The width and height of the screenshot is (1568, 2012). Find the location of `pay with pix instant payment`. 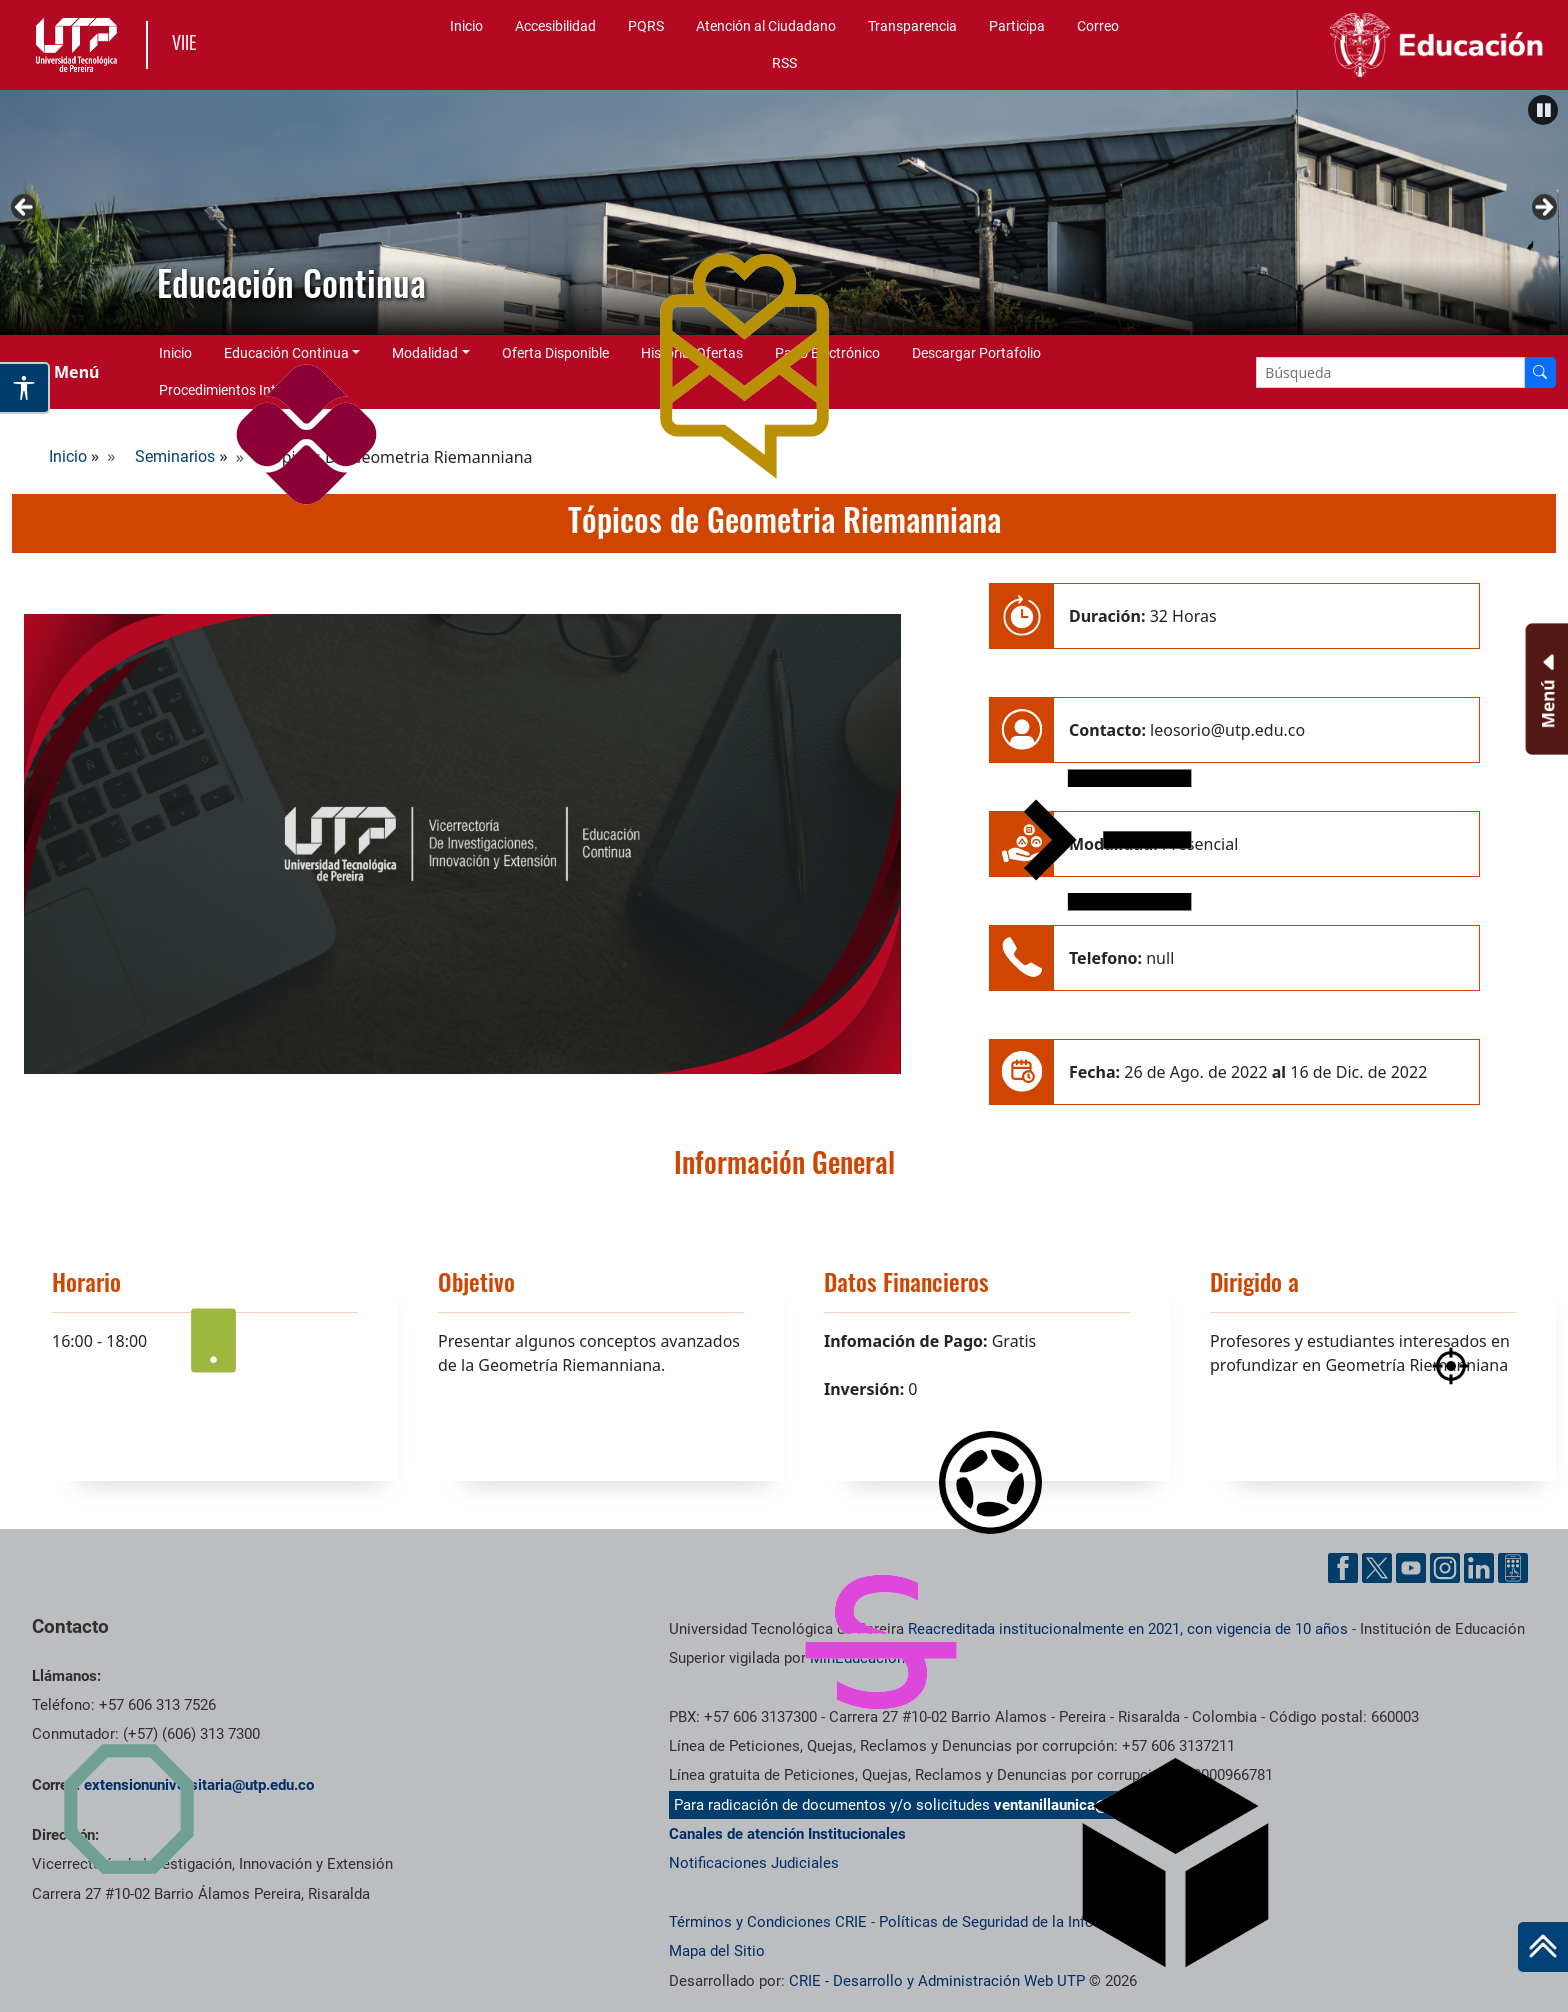

pay with pix instant payment is located at coordinates (306, 434).